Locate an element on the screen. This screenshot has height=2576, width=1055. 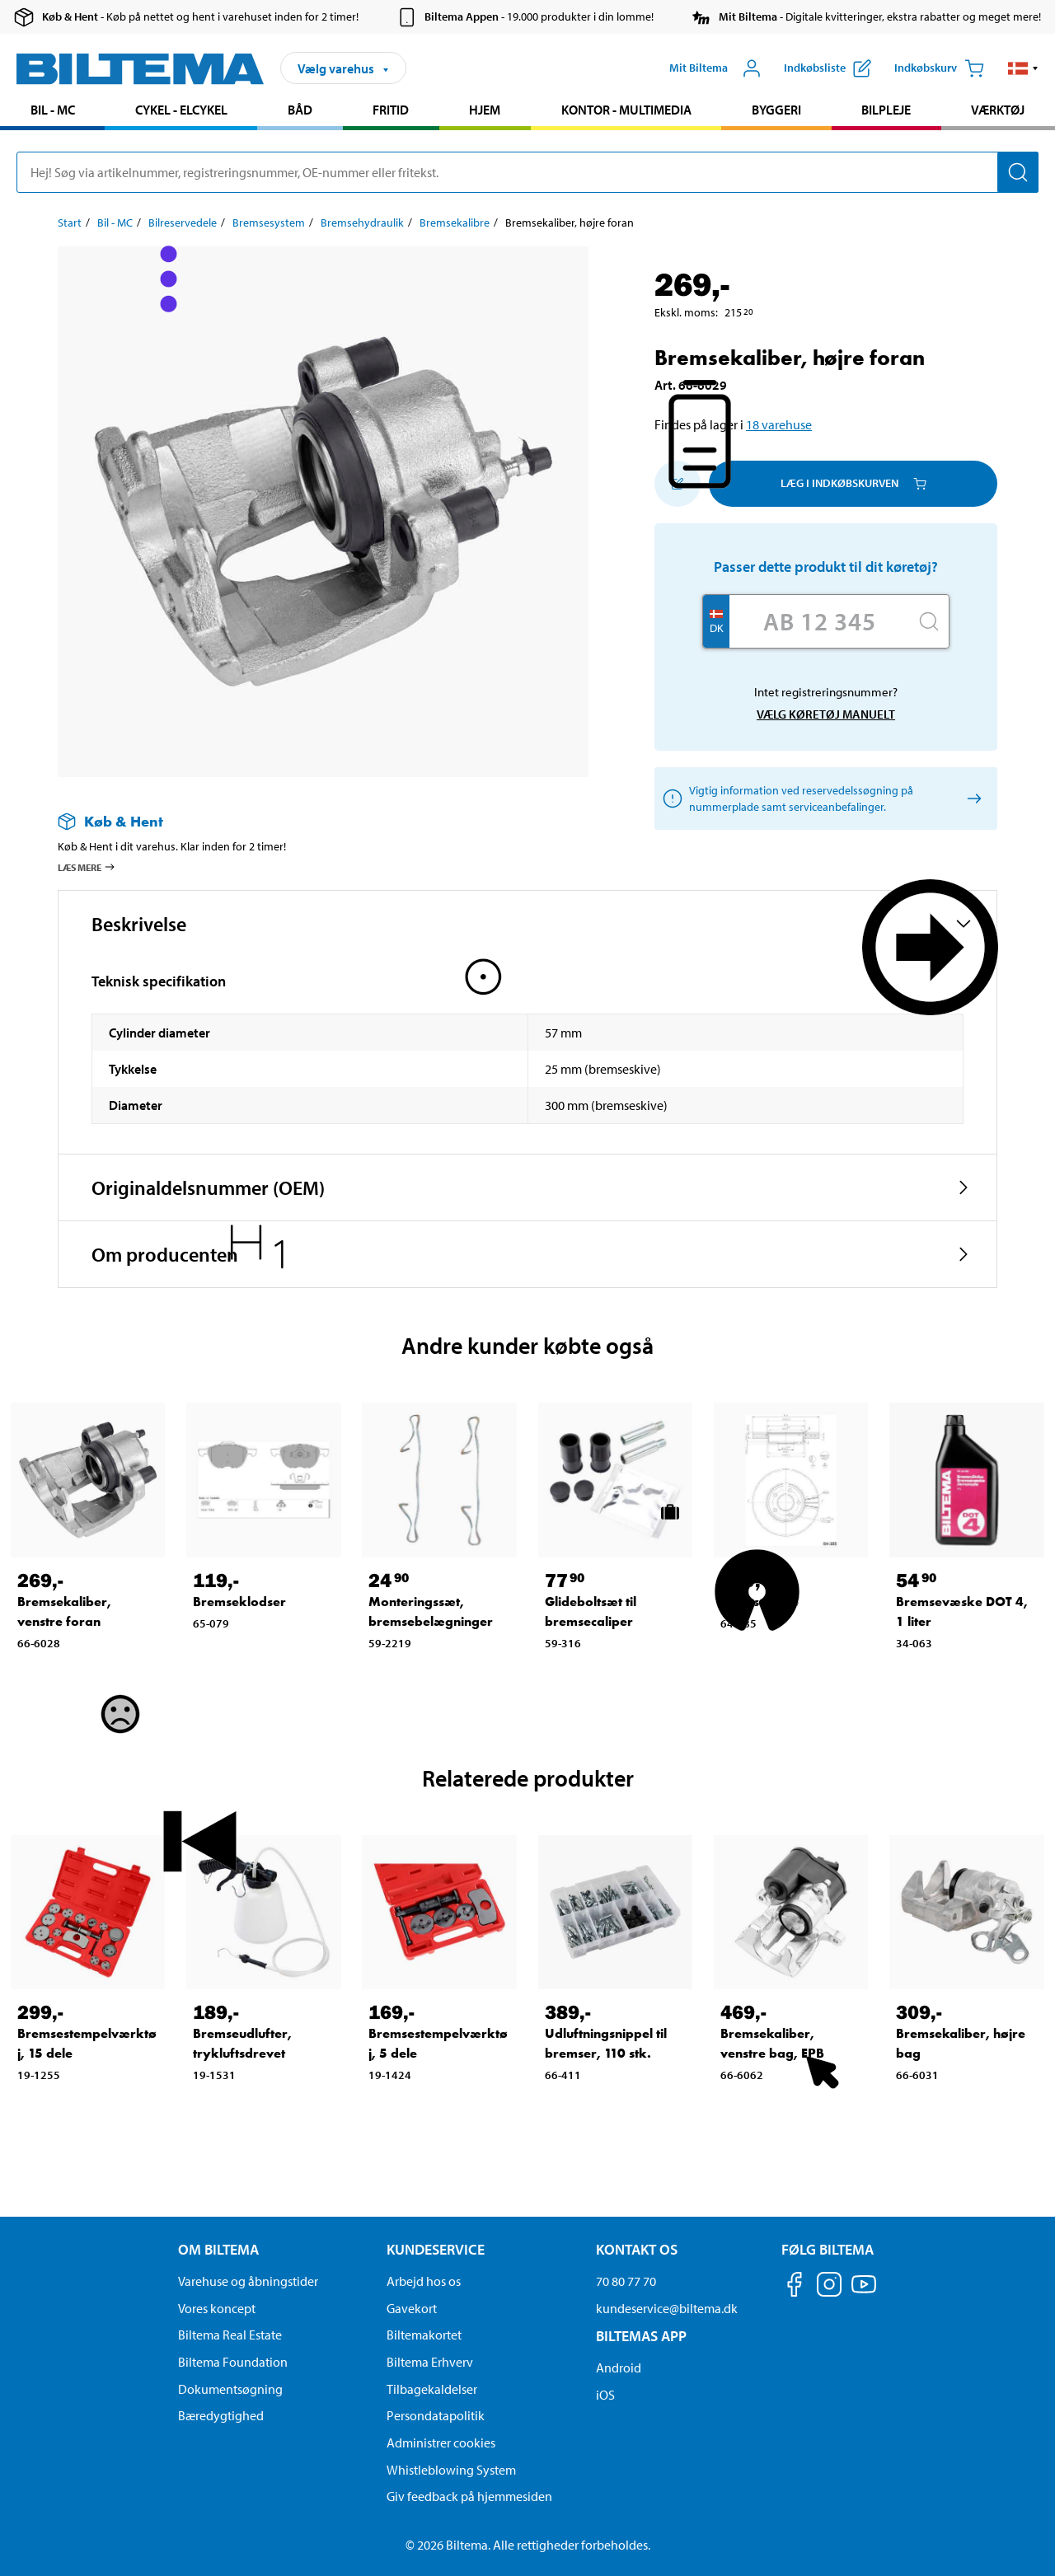
view open issues or bugs is located at coordinates (485, 978).